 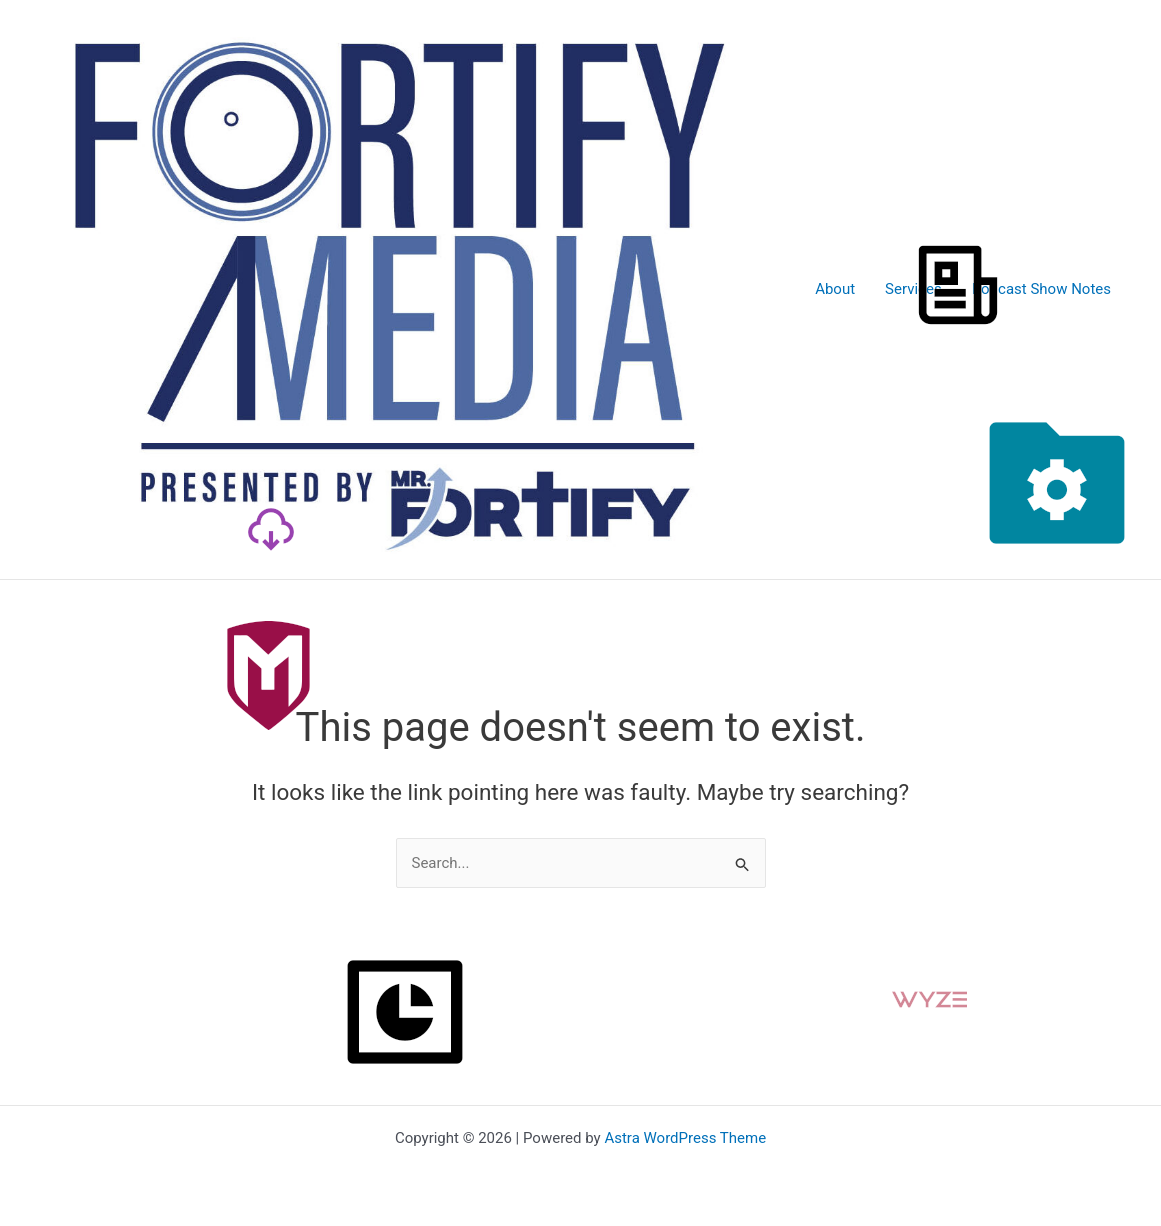 I want to click on view news articles, so click(x=958, y=285).